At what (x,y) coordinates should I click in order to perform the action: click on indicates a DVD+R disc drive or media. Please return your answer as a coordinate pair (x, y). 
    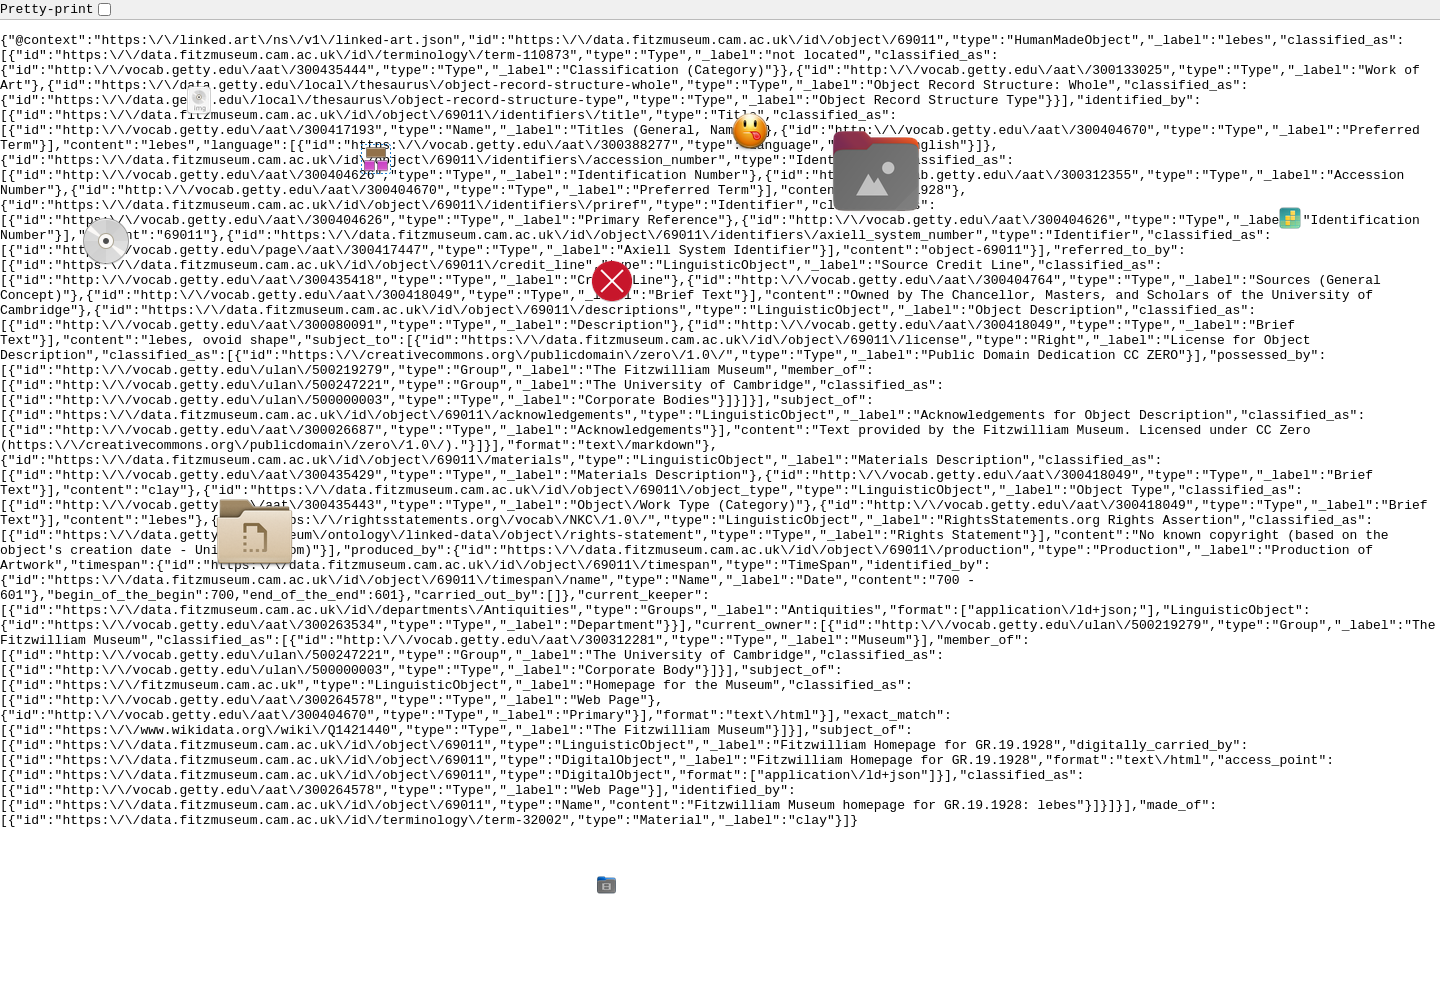
    Looking at the image, I should click on (106, 241).